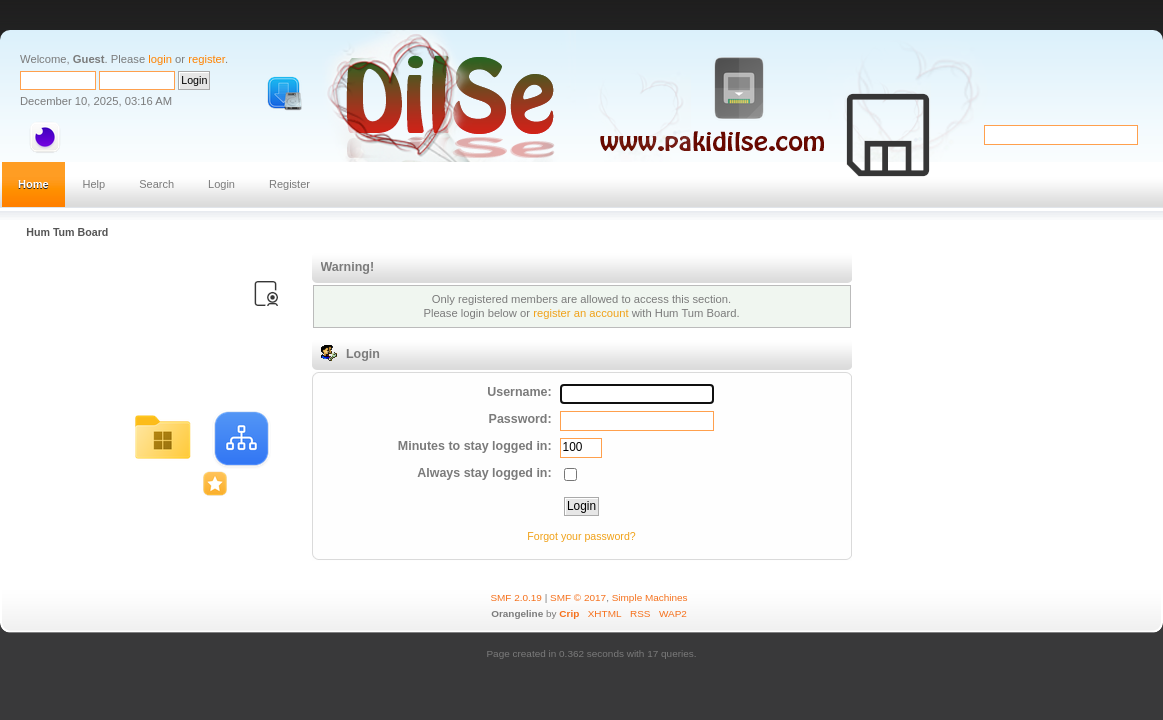 The image size is (1163, 720). What do you see at coordinates (265, 293) in the screenshot?
I see `open camera or webcam app` at bounding box center [265, 293].